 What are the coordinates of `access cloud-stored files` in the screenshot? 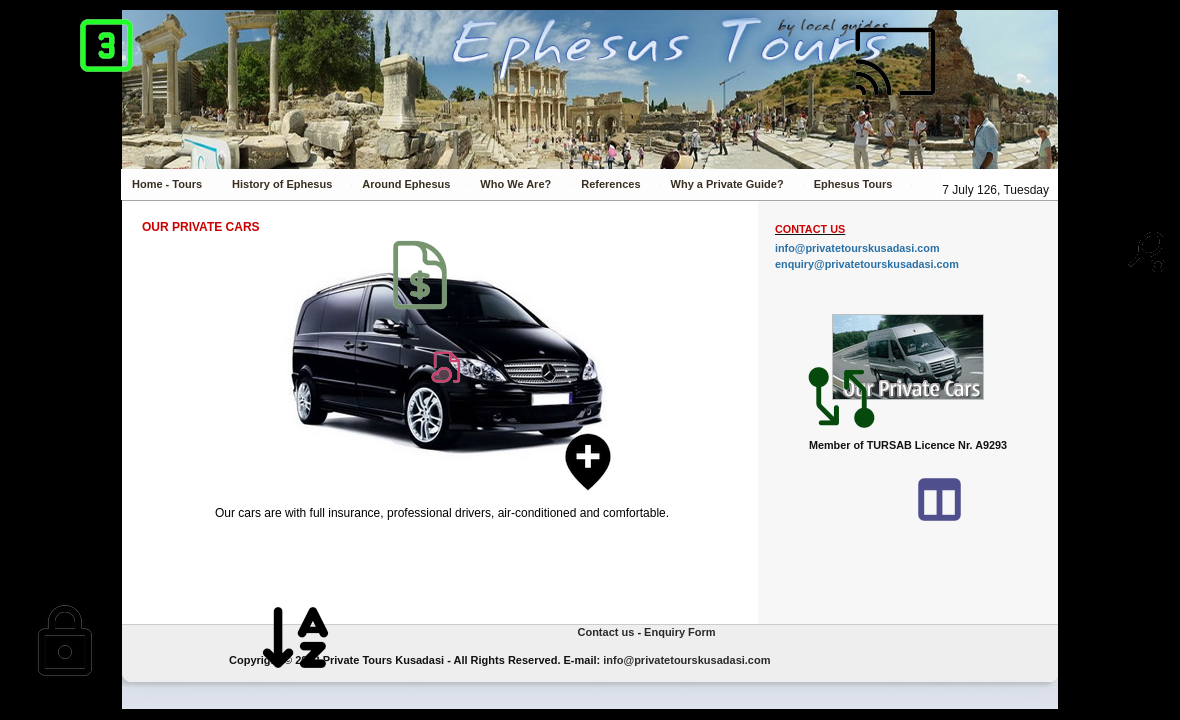 It's located at (447, 367).